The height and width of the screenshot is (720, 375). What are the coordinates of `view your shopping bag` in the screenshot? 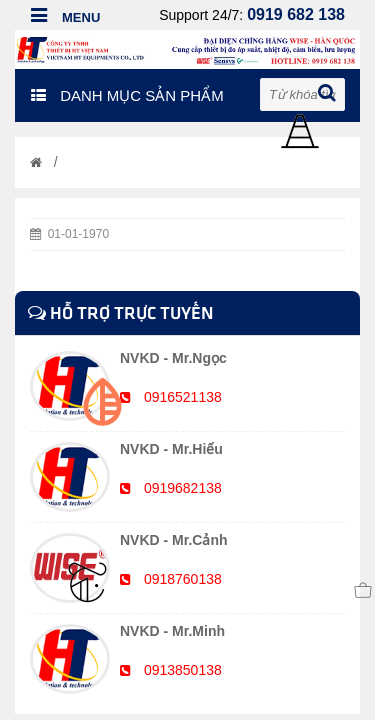 It's located at (363, 591).